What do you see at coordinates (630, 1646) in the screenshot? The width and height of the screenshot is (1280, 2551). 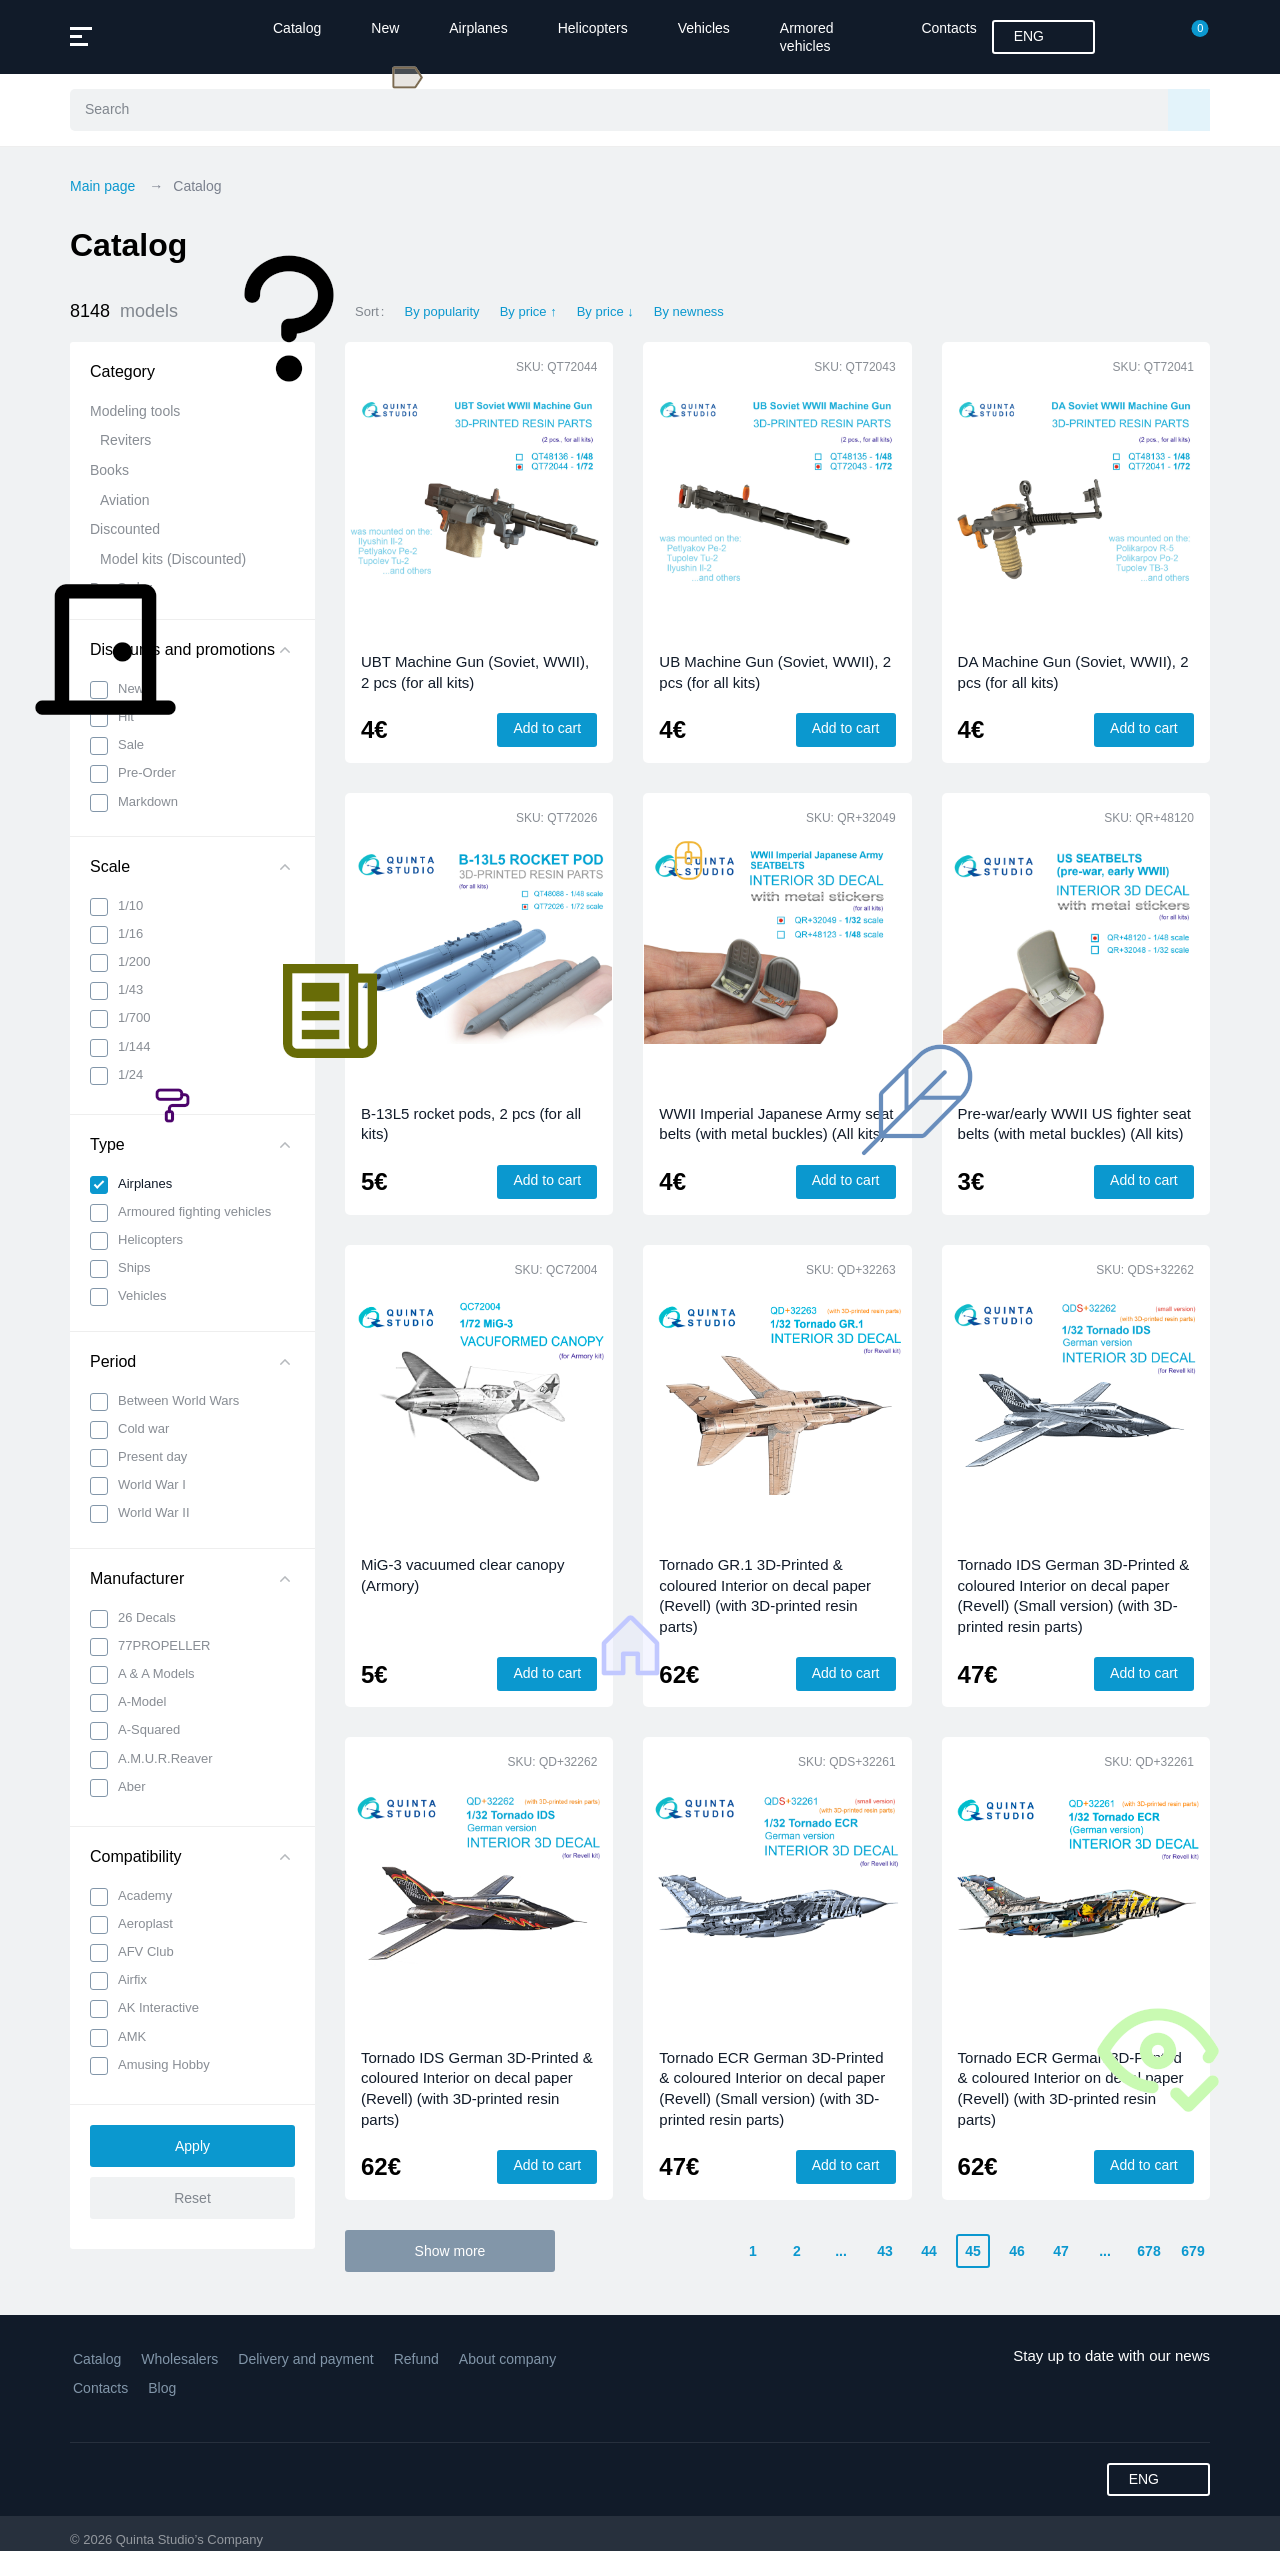 I see `navigate to home screen` at bounding box center [630, 1646].